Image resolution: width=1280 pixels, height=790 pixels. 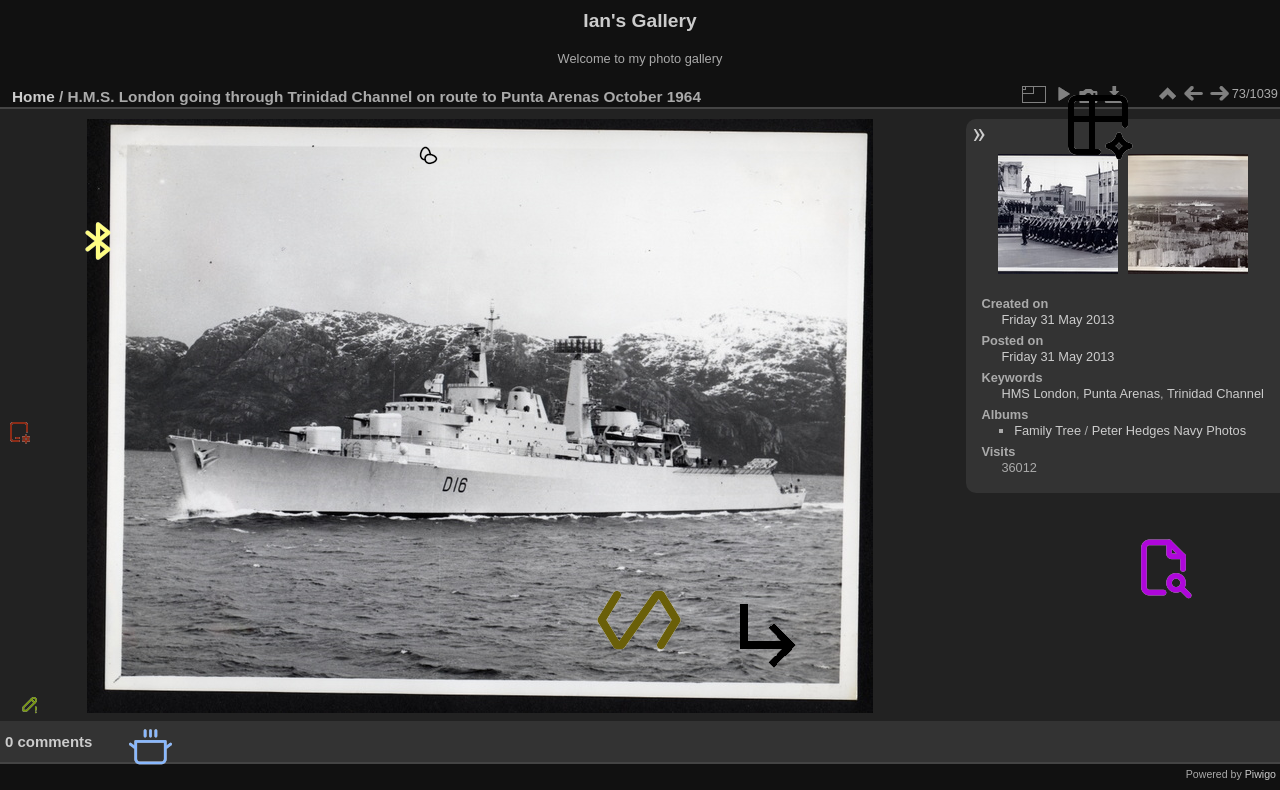 What do you see at coordinates (30, 704) in the screenshot?
I see `edit action requires attention` at bounding box center [30, 704].